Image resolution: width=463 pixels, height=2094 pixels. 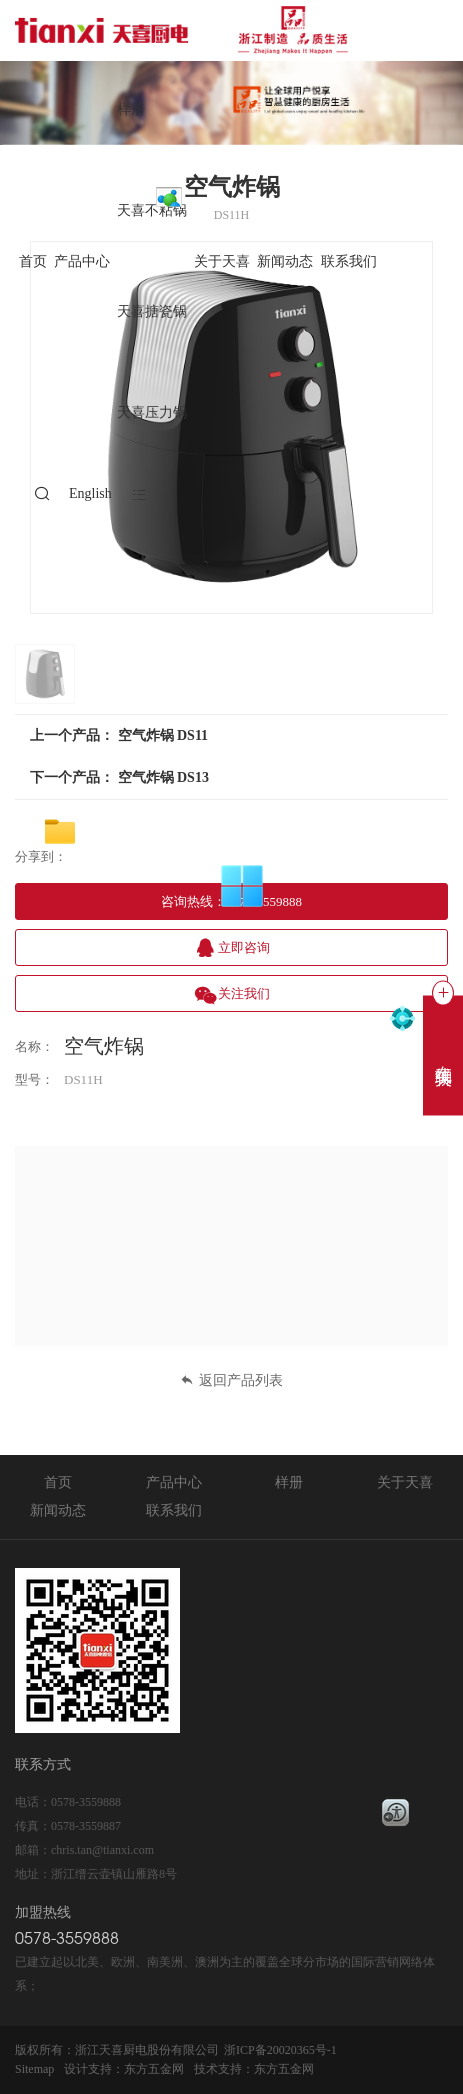 What do you see at coordinates (395, 1812) in the screenshot?
I see `open voiceover accessibility settings` at bounding box center [395, 1812].